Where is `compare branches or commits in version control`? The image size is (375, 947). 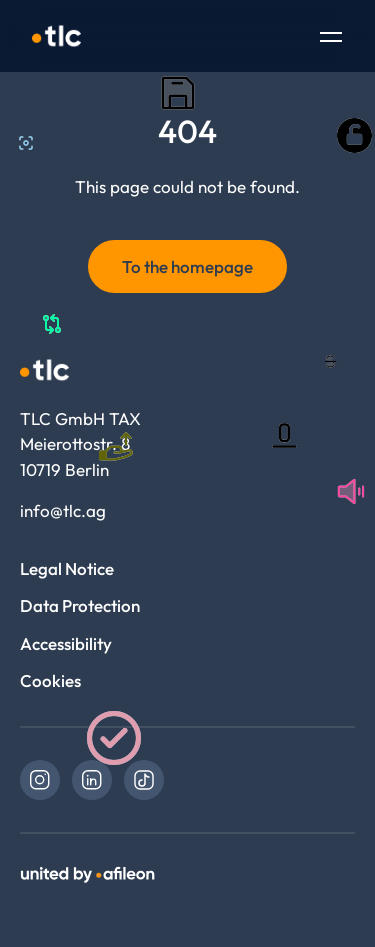
compare branches or commits in version control is located at coordinates (52, 324).